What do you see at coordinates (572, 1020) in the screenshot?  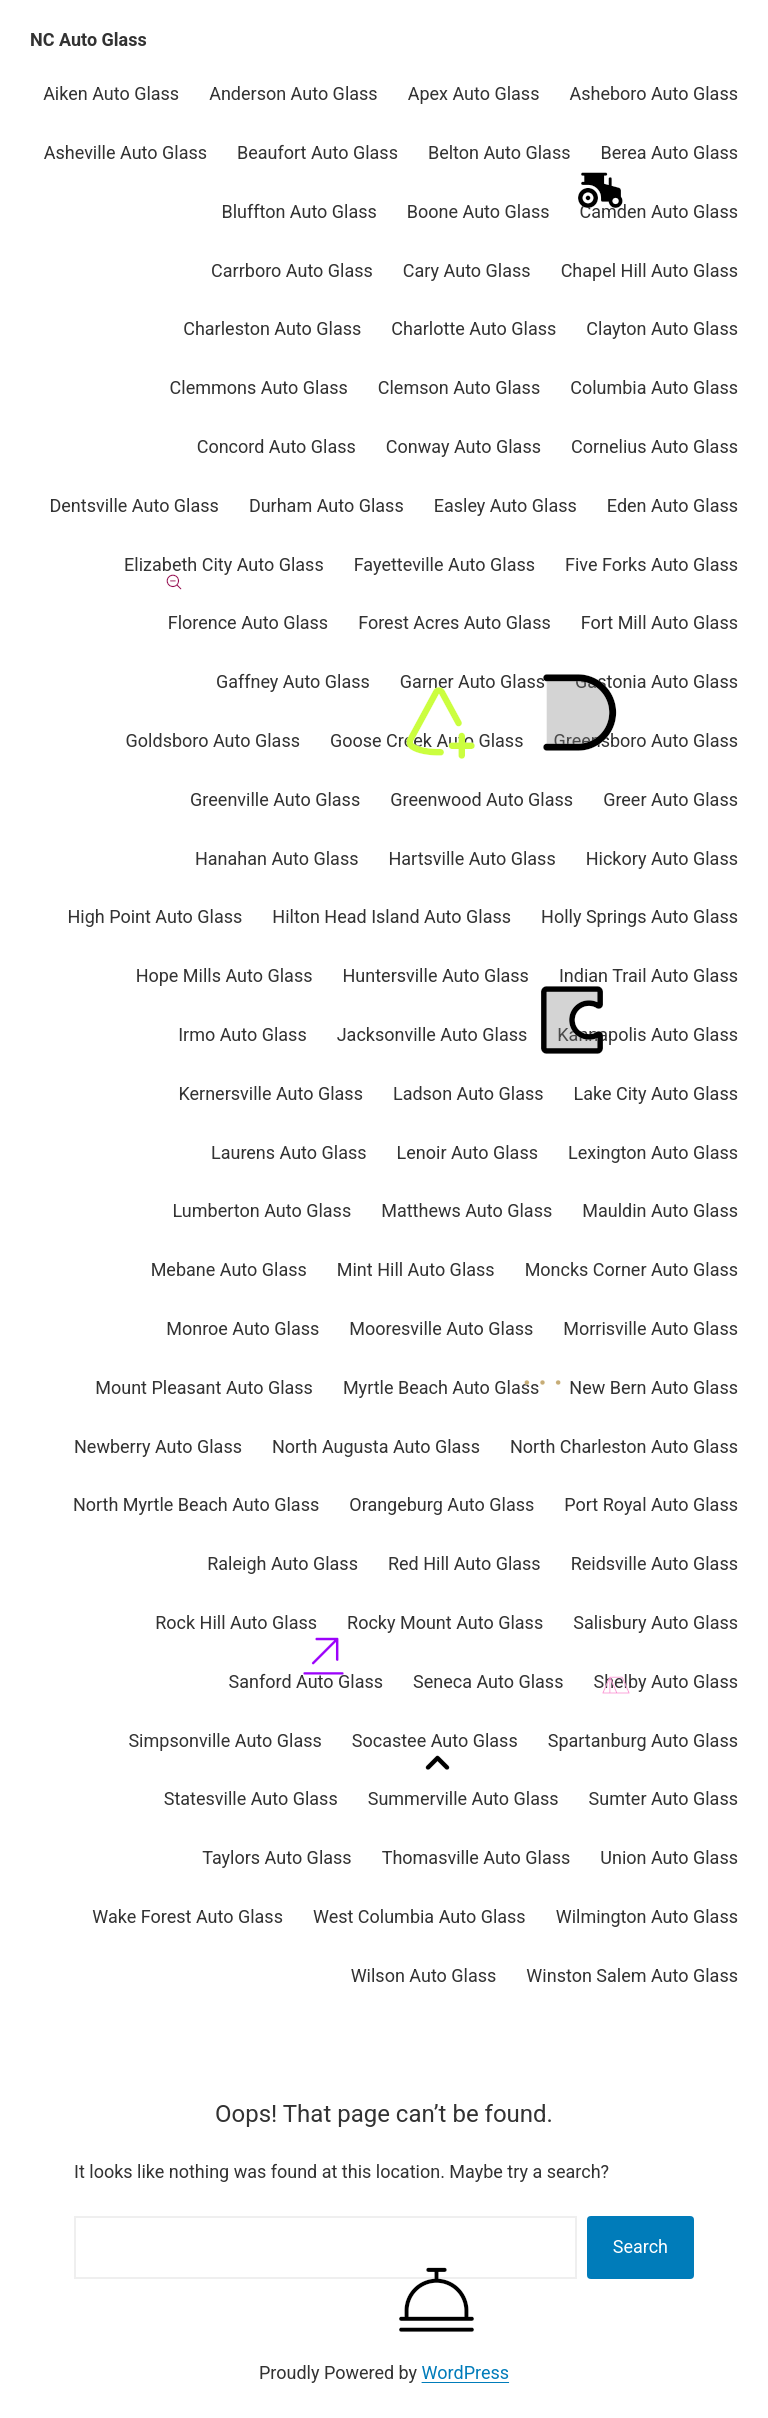 I see `open coda document app` at bounding box center [572, 1020].